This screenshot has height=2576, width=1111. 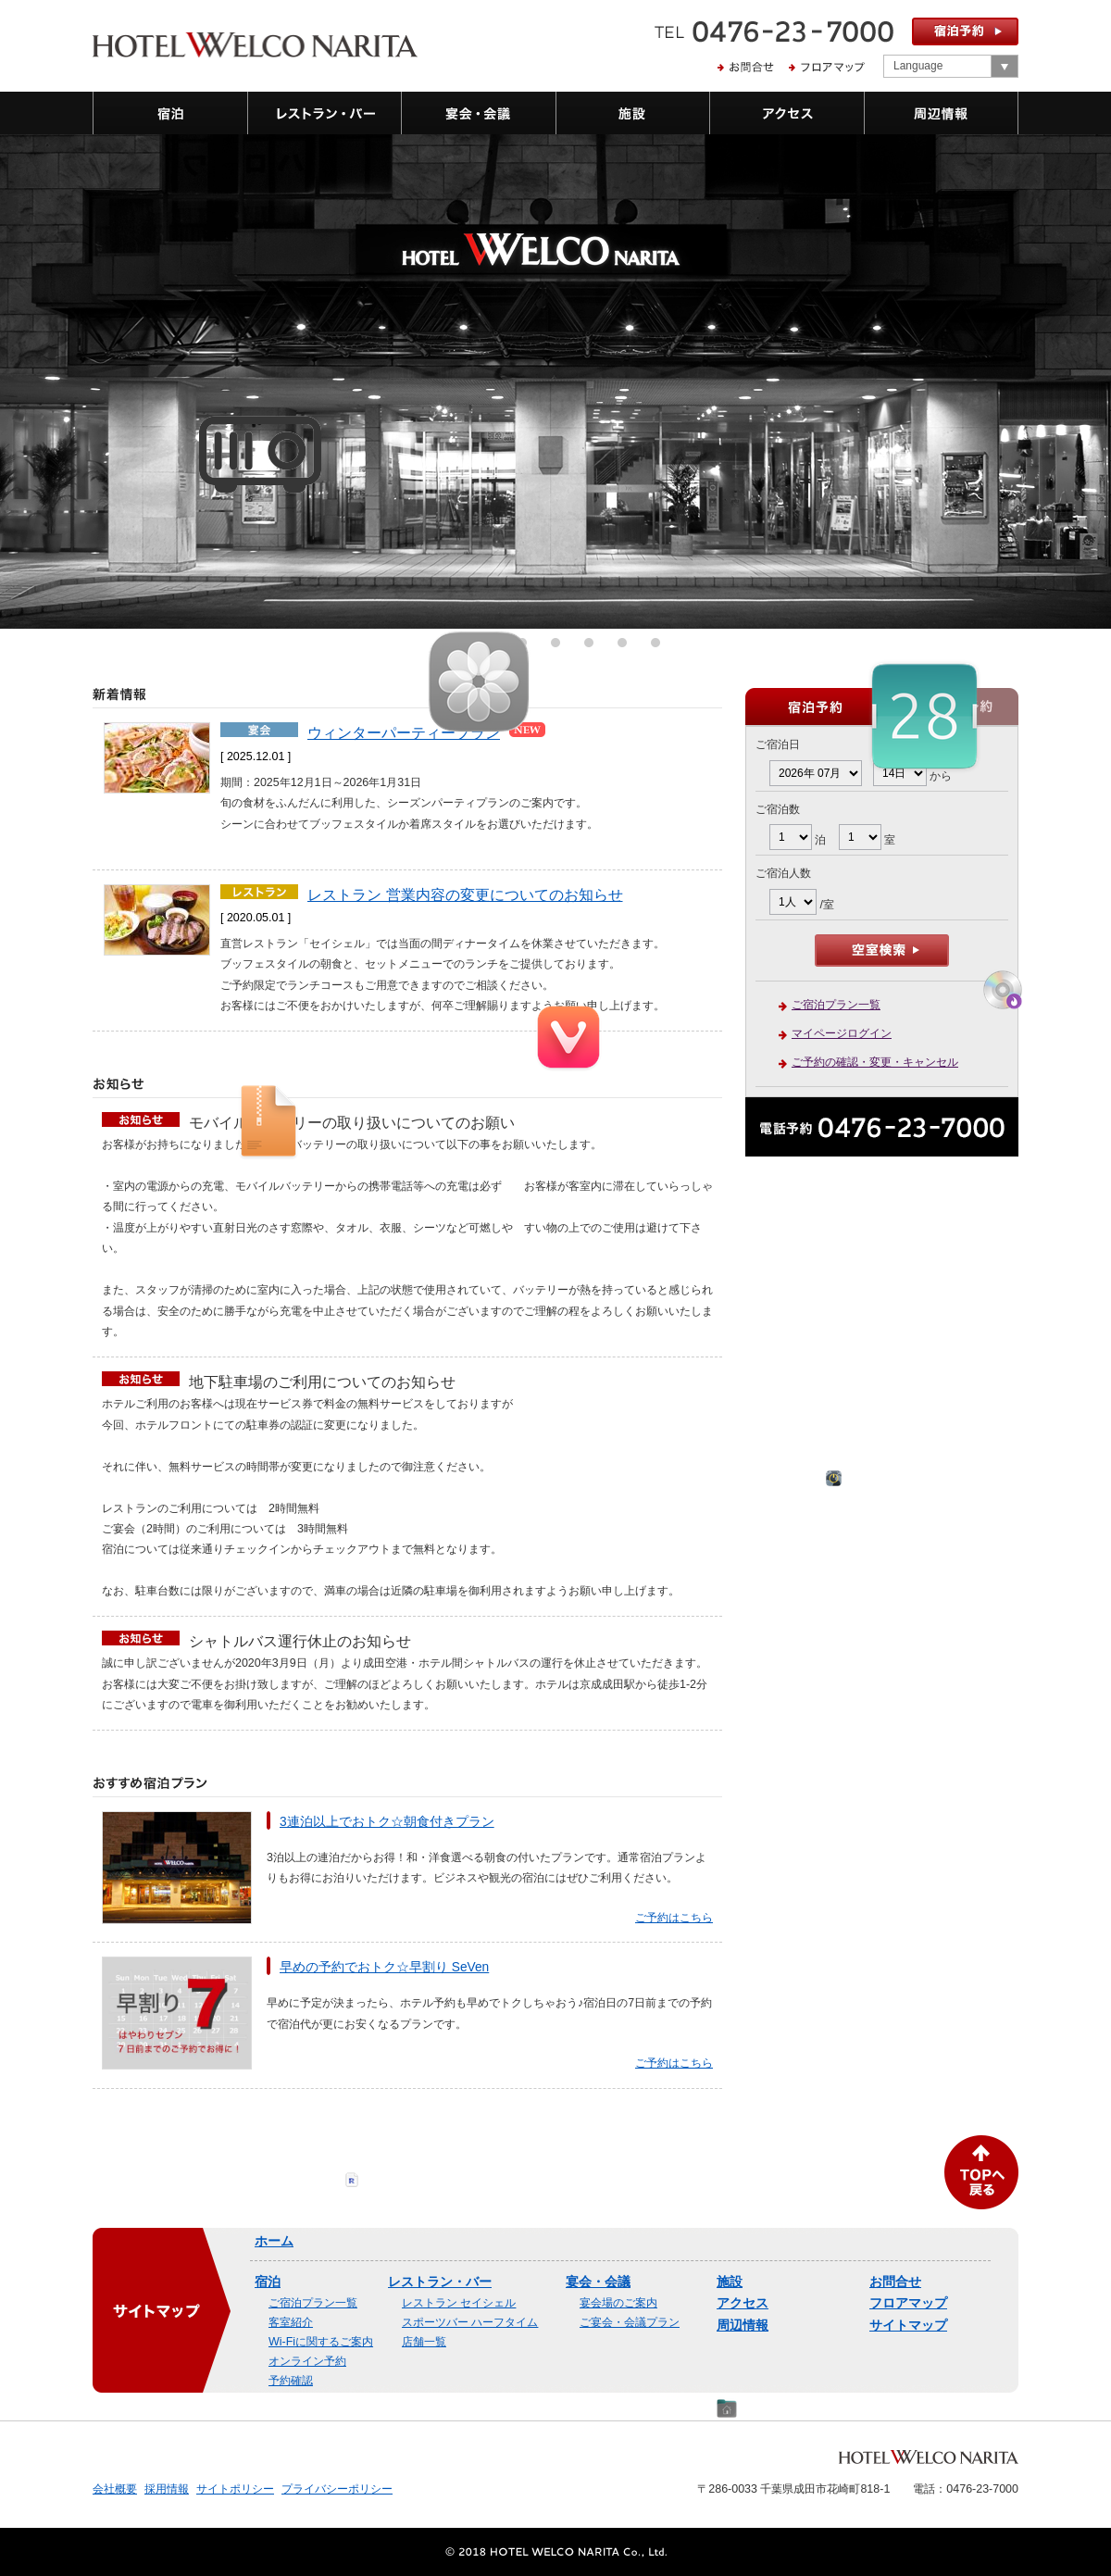 What do you see at coordinates (352, 2180) in the screenshot?
I see `an R programming language source file` at bounding box center [352, 2180].